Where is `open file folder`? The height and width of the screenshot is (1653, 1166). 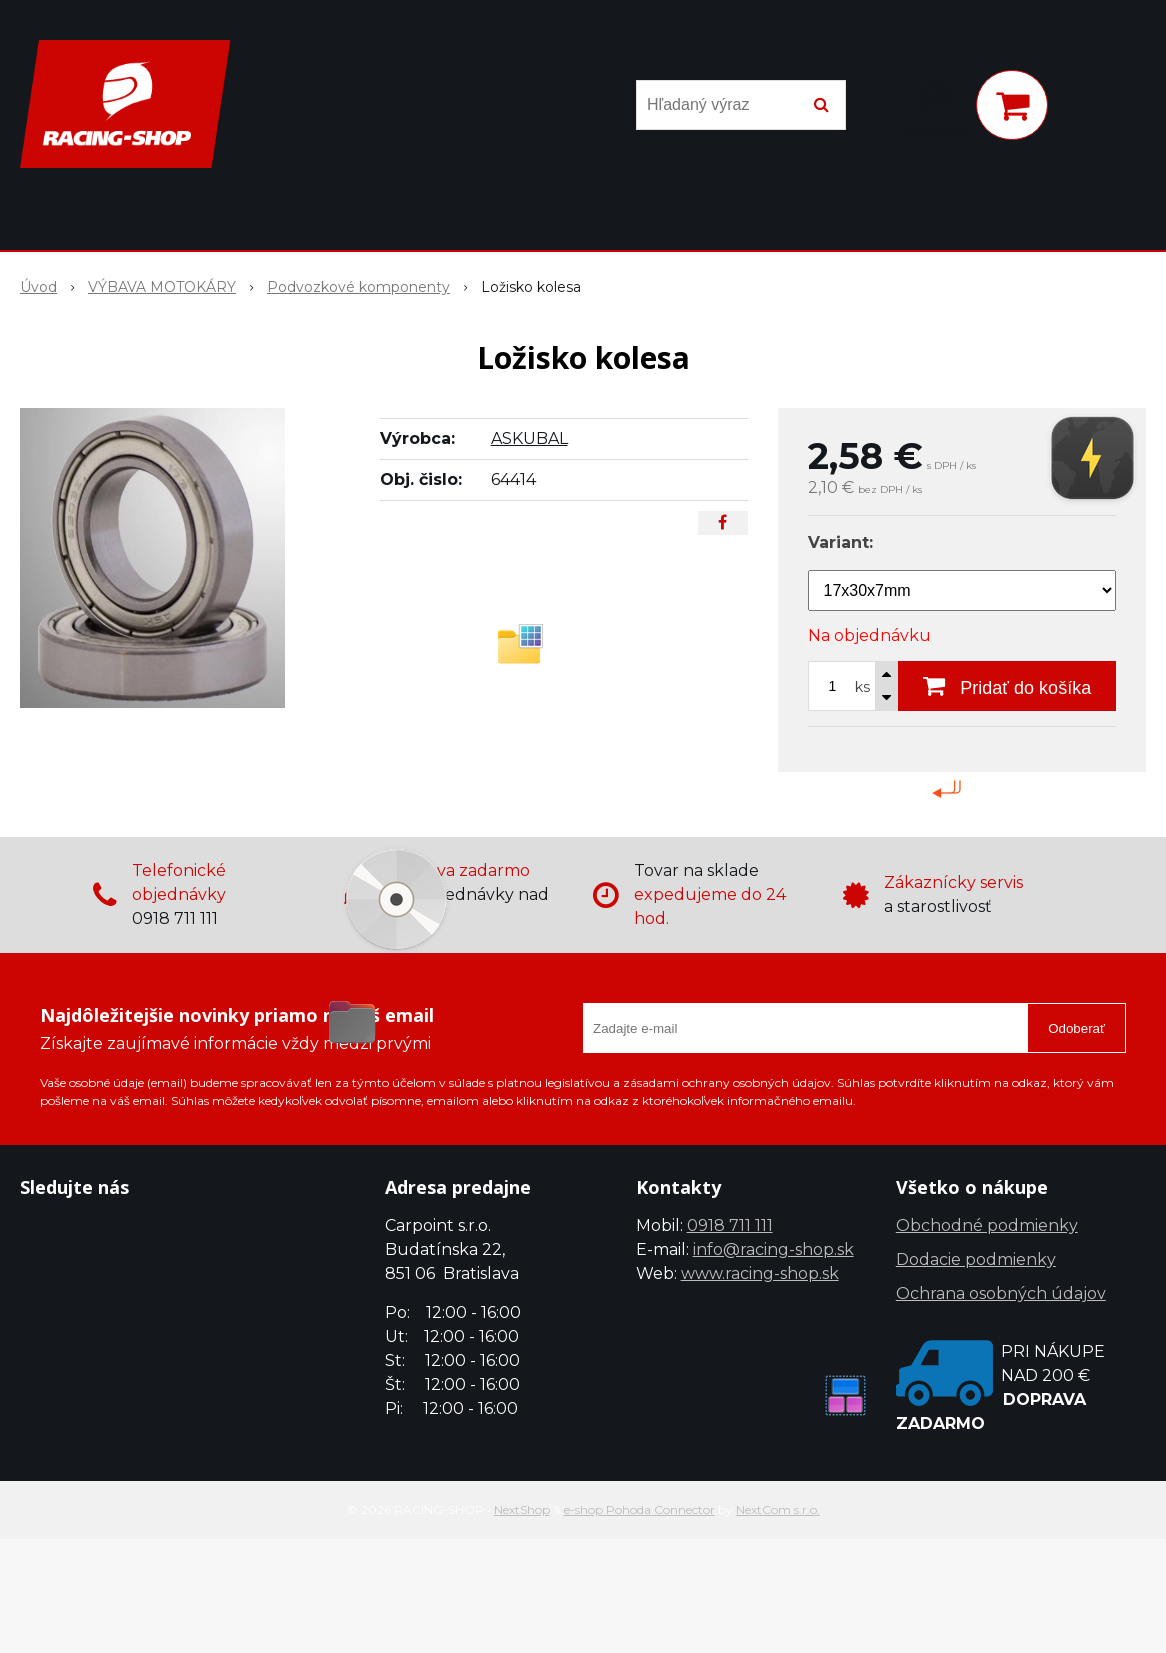
open file folder is located at coordinates (352, 1022).